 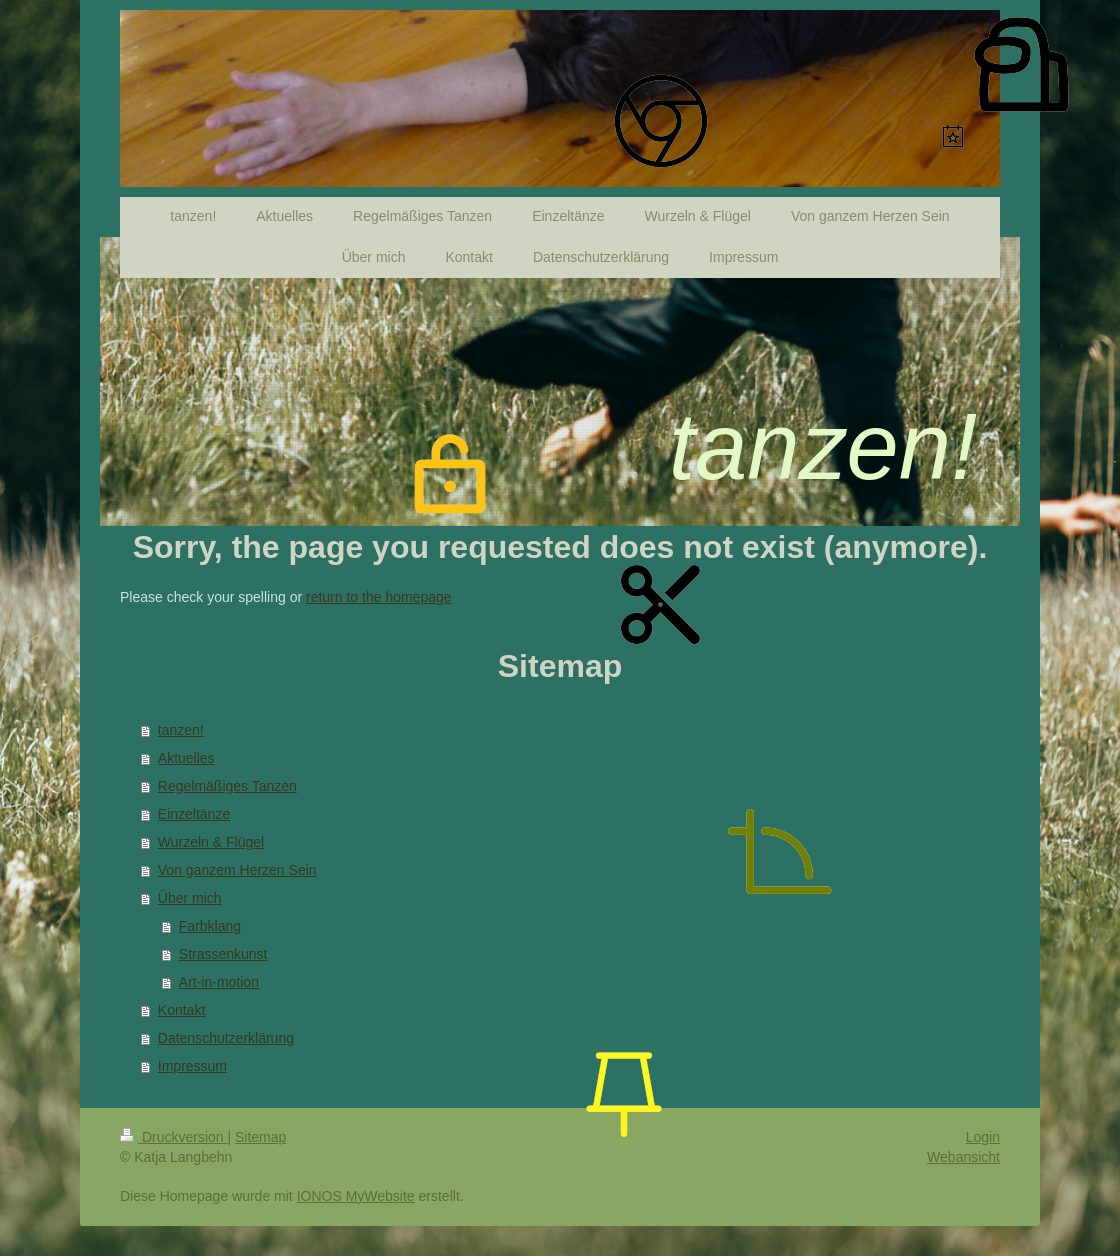 I want to click on unlock or access secured content, so click(x=450, y=478).